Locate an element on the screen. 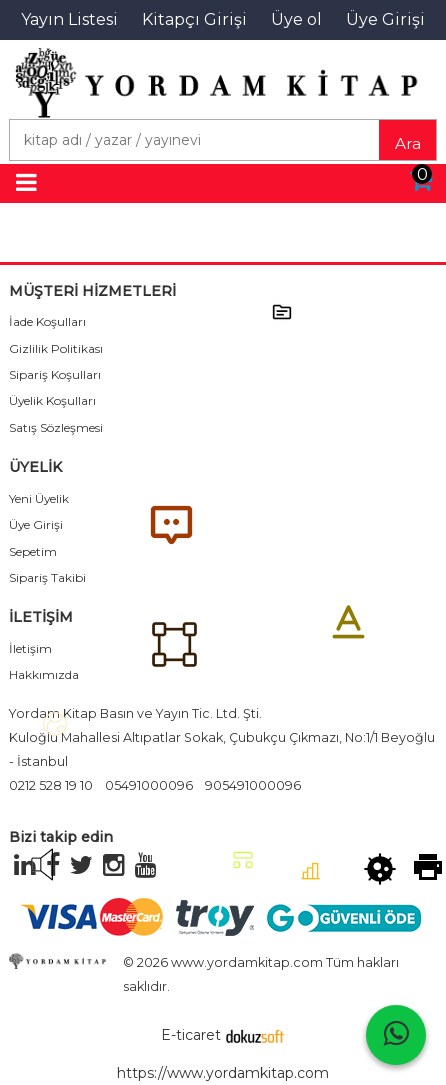 The image size is (446, 1085). apply underline formatting to text is located at coordinates (348, 622).